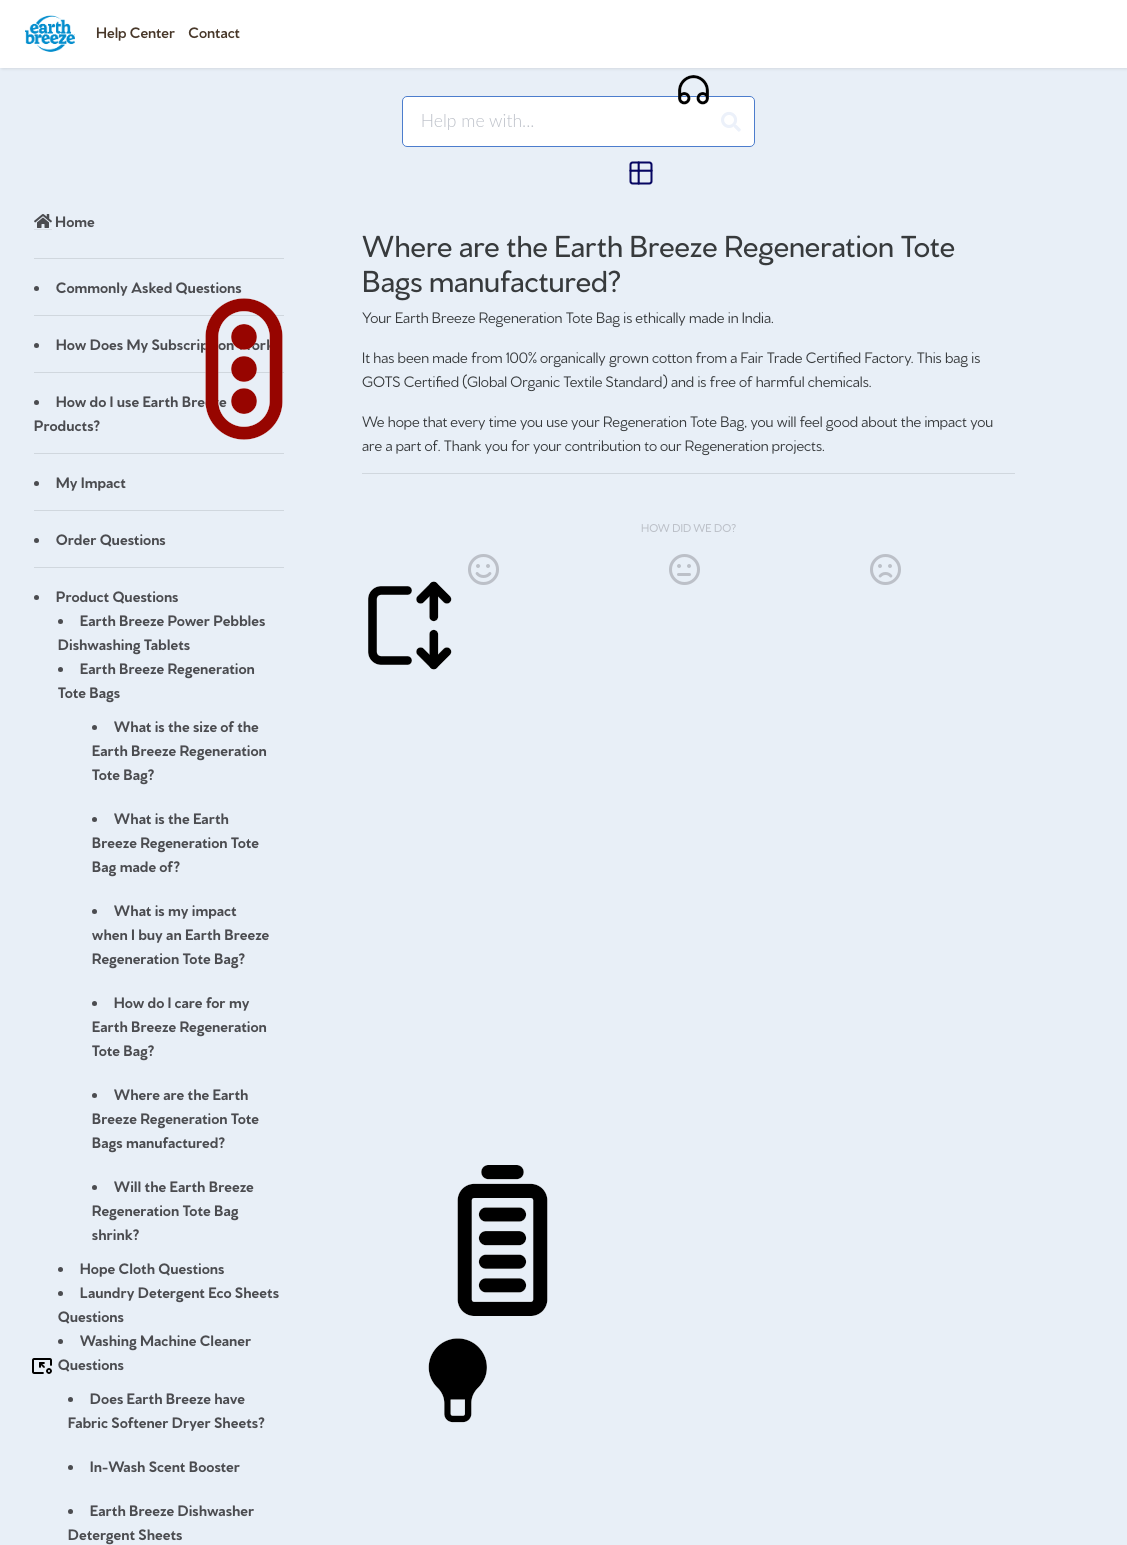 The image size is (1127, 1545). I want to click on traffic light indicator or status signal, so click(244, 369).